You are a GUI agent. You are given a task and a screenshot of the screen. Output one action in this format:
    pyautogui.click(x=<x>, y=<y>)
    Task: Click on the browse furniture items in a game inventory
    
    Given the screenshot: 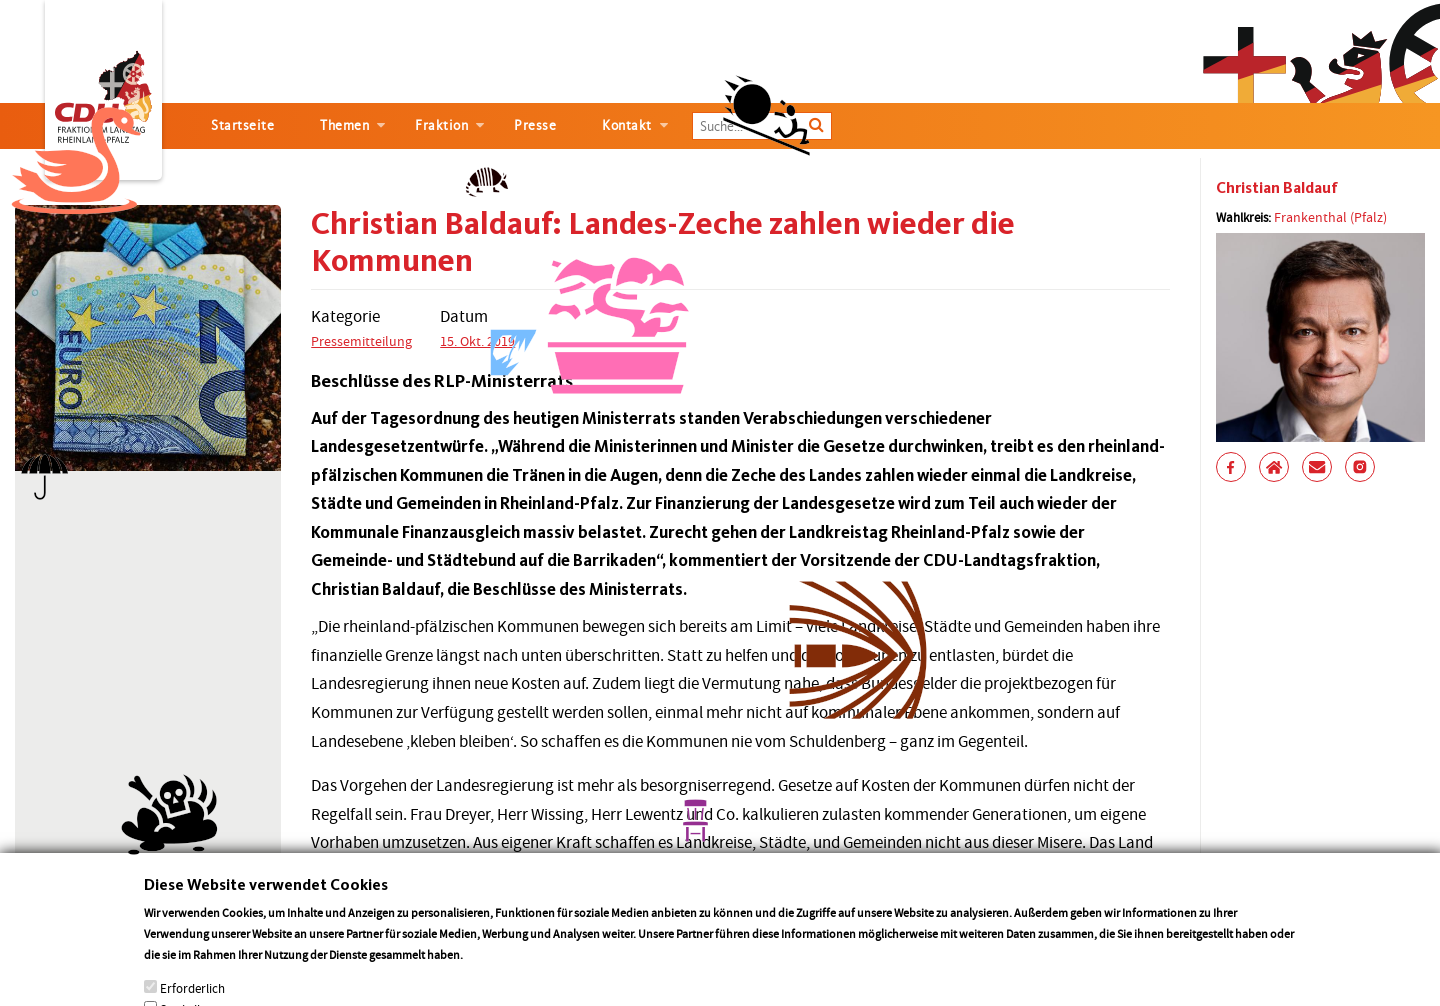 What is the action you would take?
    pyautogui.click(x=695, y=820)
    